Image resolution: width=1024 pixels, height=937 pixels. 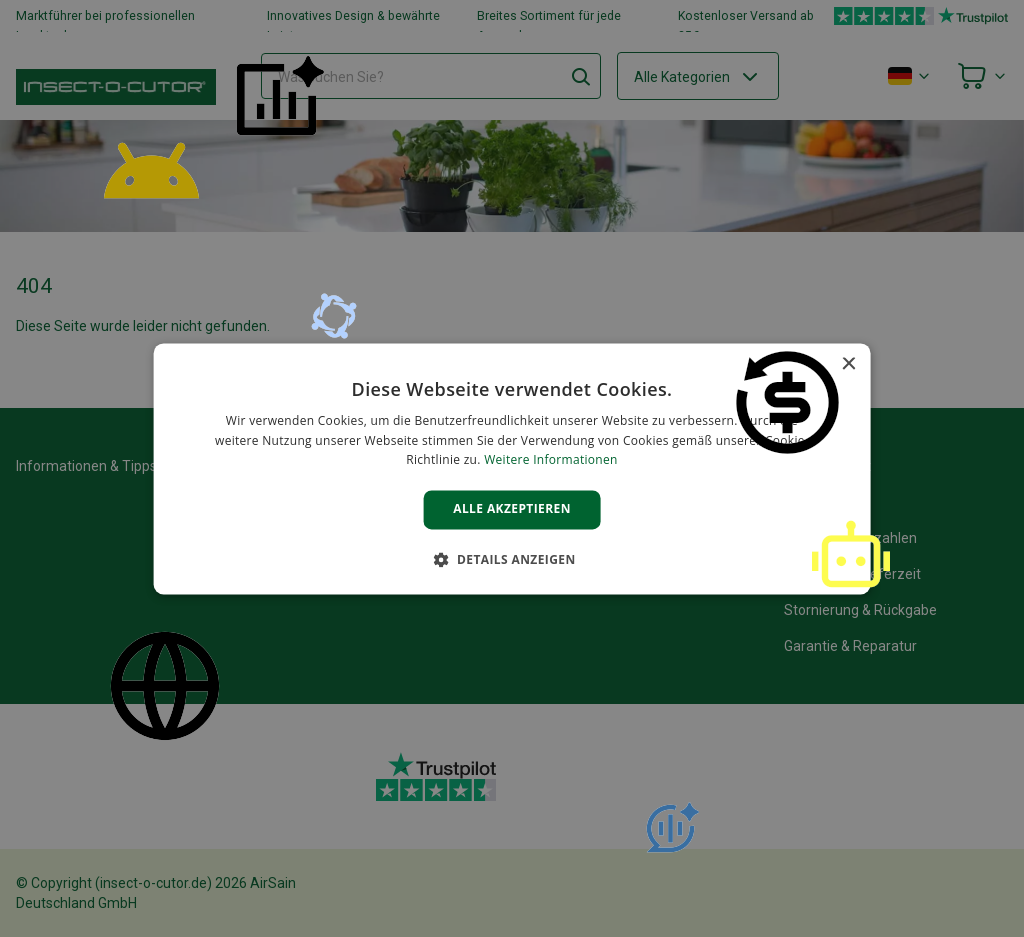 What do you see at coordinates (670, 828) in the screenshot?
I see `start an AI voice conversation` at bounding box center [670, 828].